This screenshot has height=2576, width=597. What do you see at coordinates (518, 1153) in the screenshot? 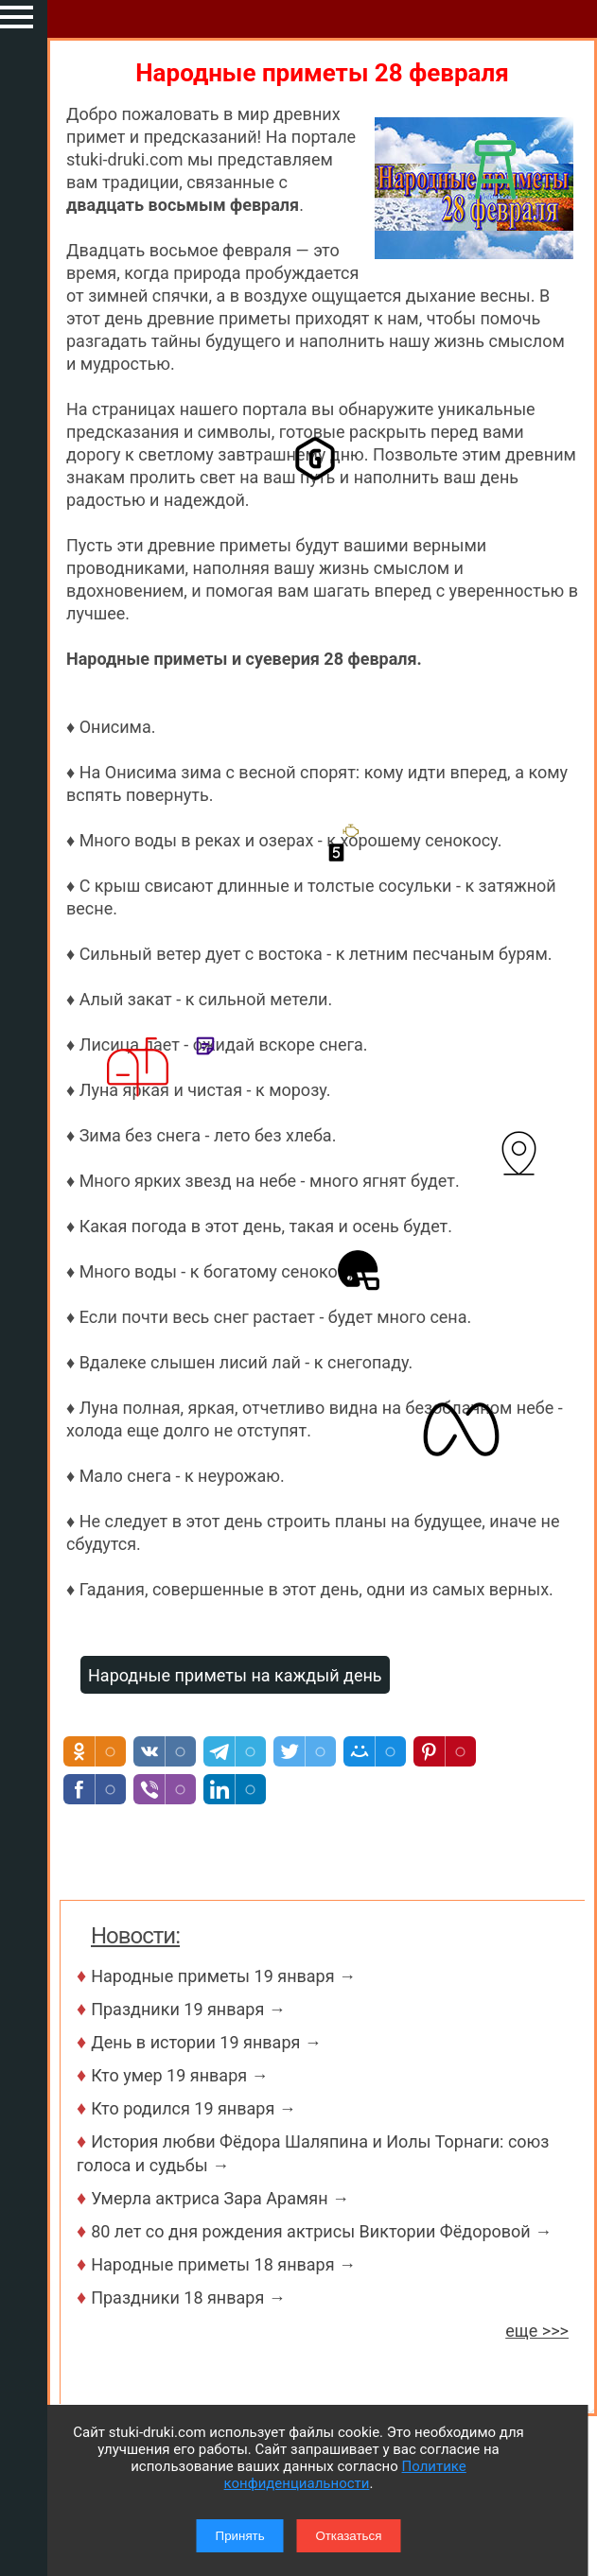
I see `view location on map` at bounding box center [518, 1153].